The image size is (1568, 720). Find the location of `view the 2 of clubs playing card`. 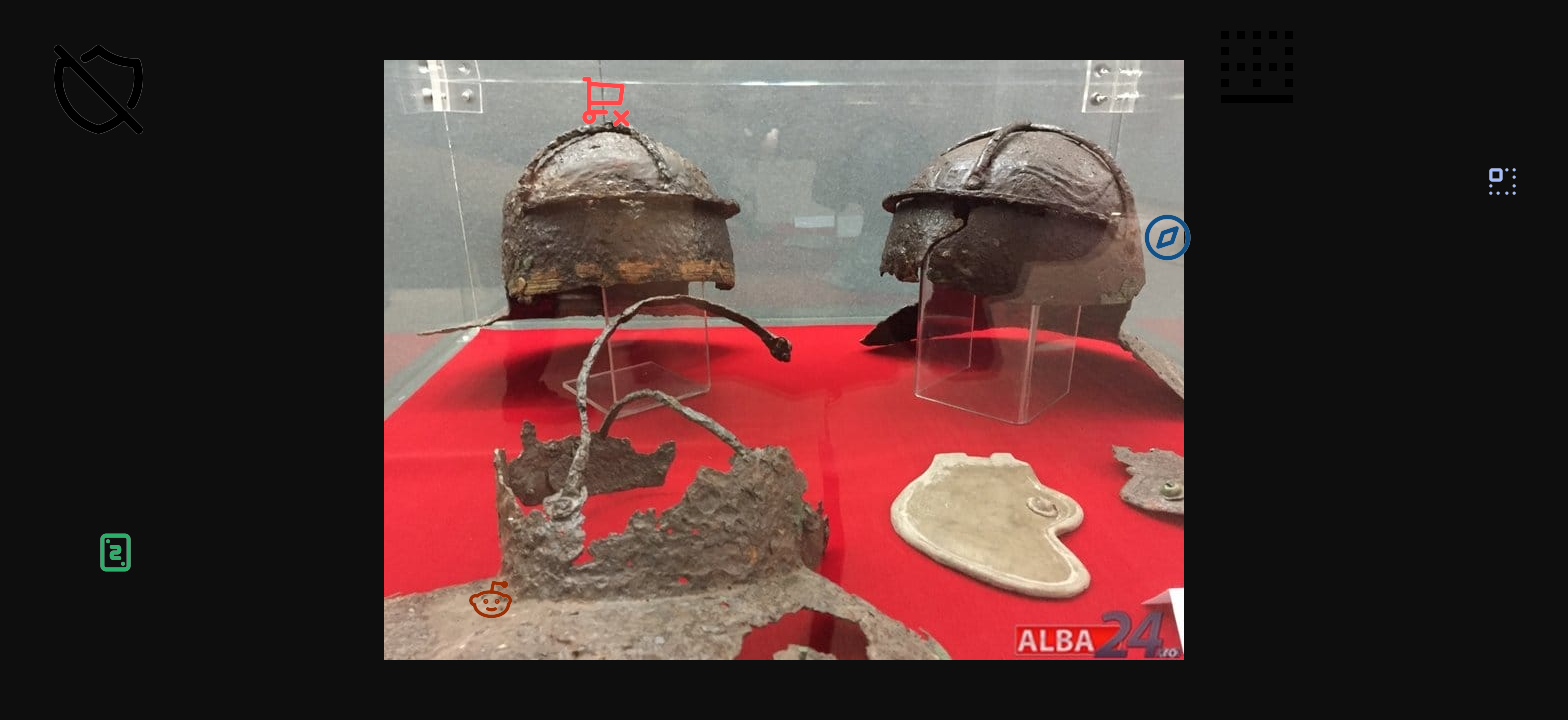

view the 2 of clubs playing card is located at coordinates (115, 552).